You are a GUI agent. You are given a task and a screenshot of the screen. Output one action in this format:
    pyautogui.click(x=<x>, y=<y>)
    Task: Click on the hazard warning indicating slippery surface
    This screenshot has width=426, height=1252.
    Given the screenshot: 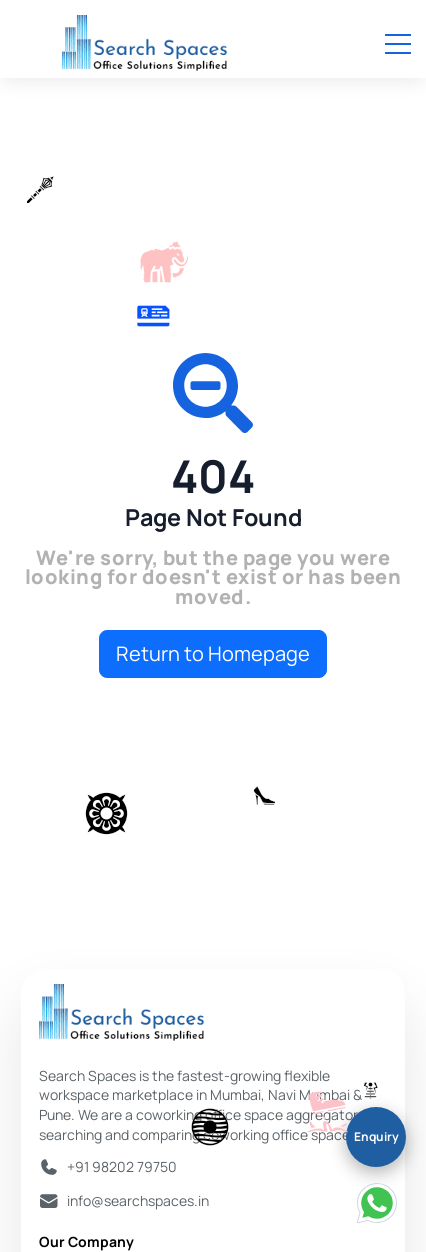 What is the action you would take?
    pyautogui.click(x=327, y=1111)
    